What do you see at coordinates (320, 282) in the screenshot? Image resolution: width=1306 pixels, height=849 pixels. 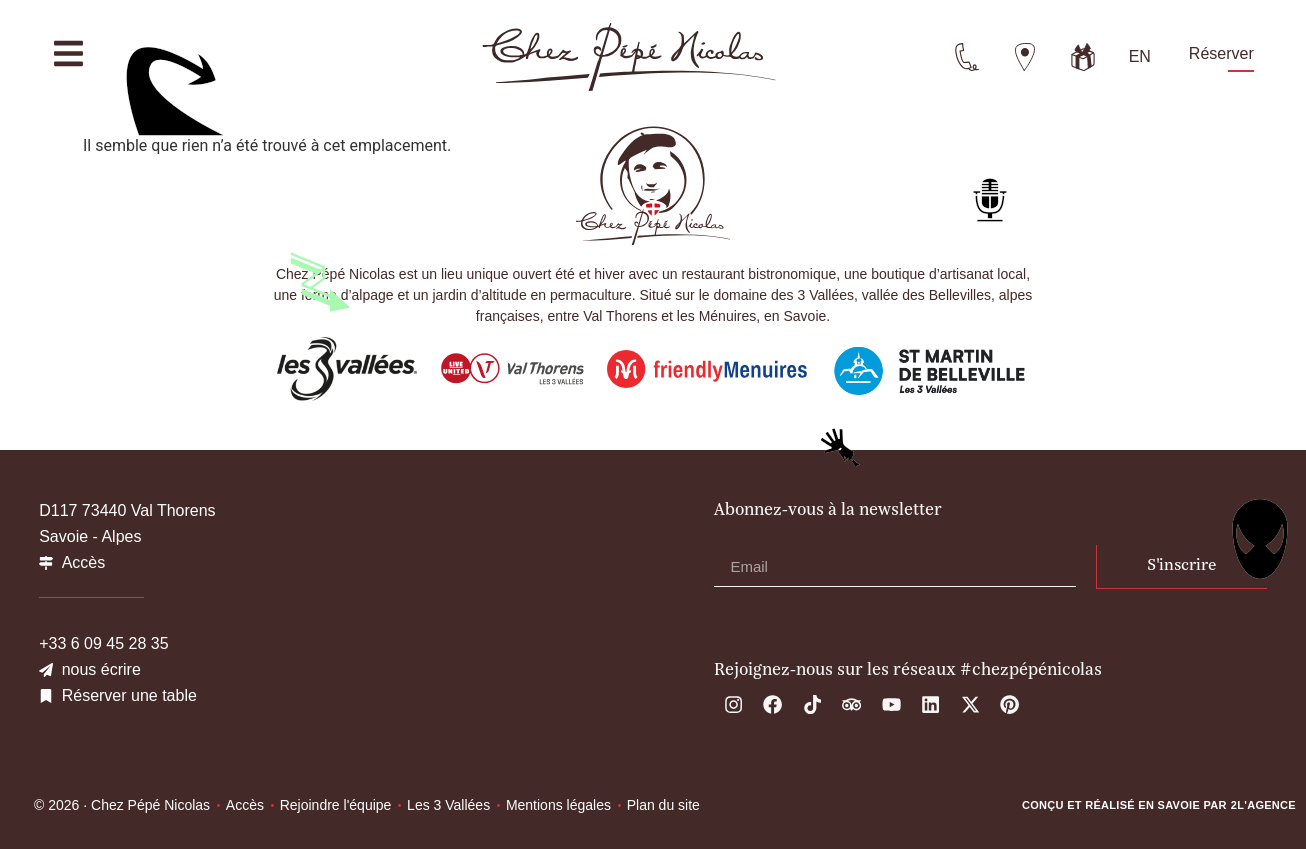 I see `indicates a zigzag or multi-directional path` at bounding box center [320, 282].